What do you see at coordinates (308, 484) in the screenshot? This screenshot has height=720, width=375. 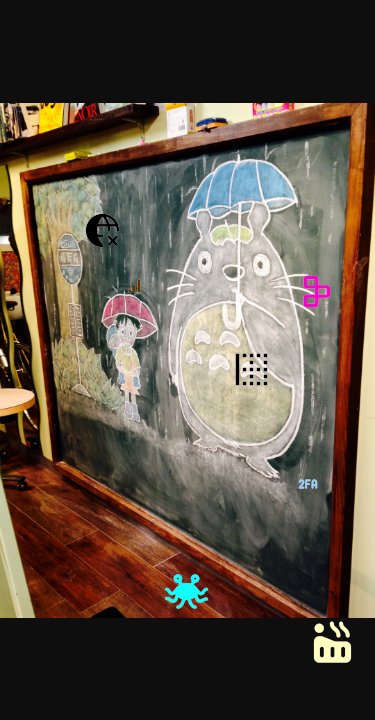 I see `enable two-factor authentication` at bounding box center [308, 484].